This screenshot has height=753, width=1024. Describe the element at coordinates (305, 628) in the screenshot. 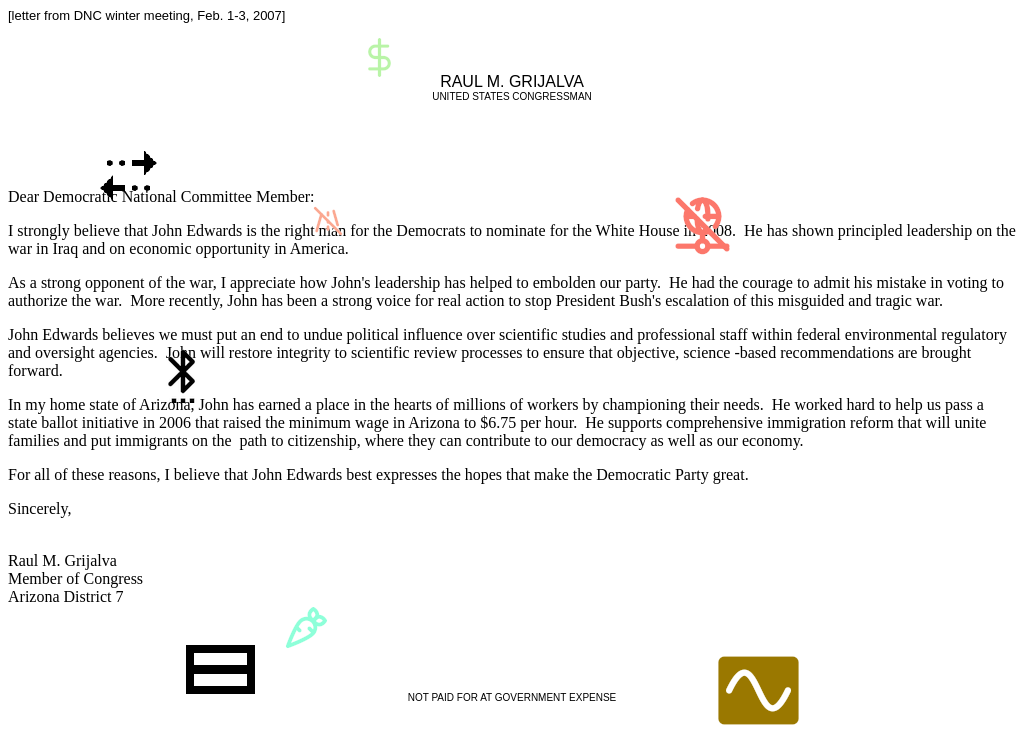

I see `browse vegetable or produce category` at that location.